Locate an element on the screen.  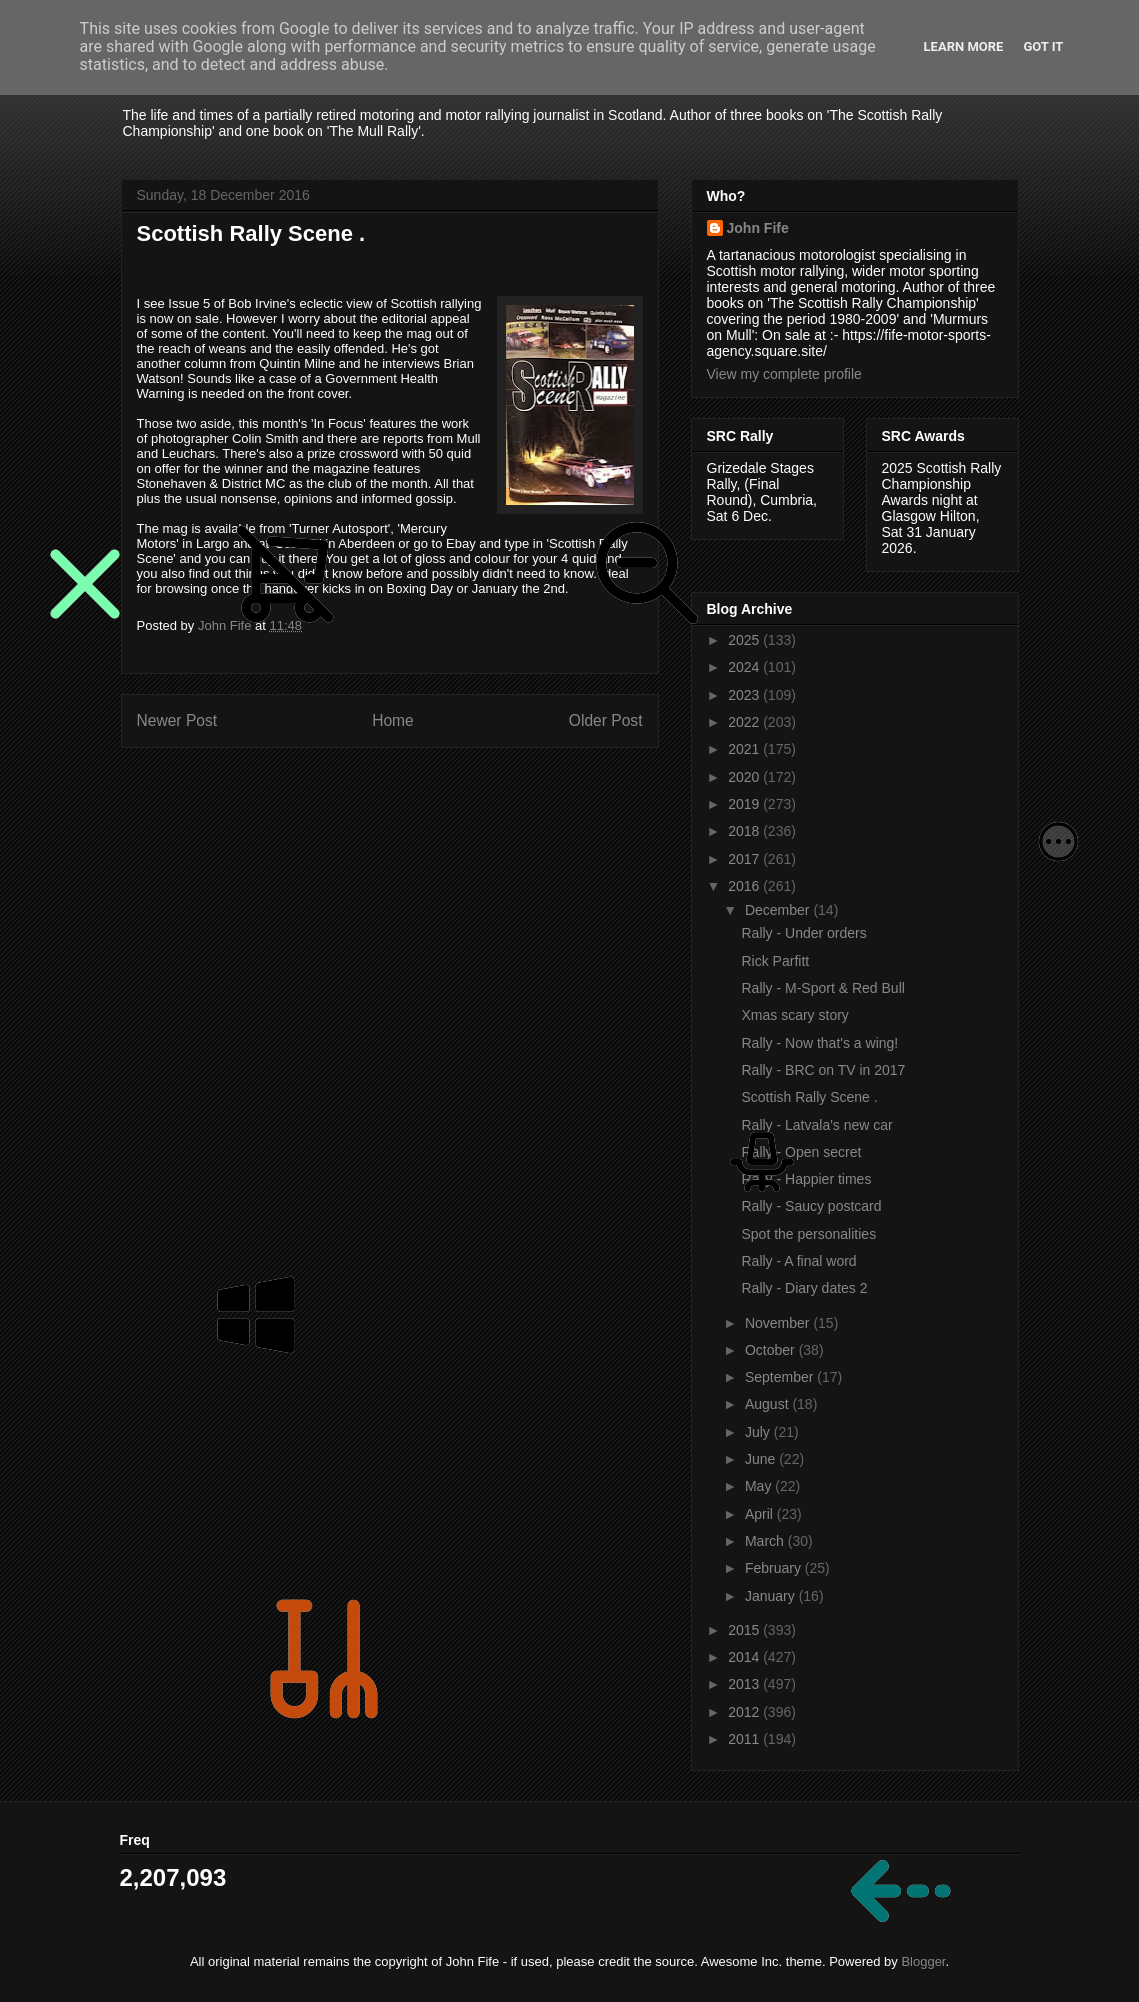
zoom out to see more content is located at coordinates (647, 573).